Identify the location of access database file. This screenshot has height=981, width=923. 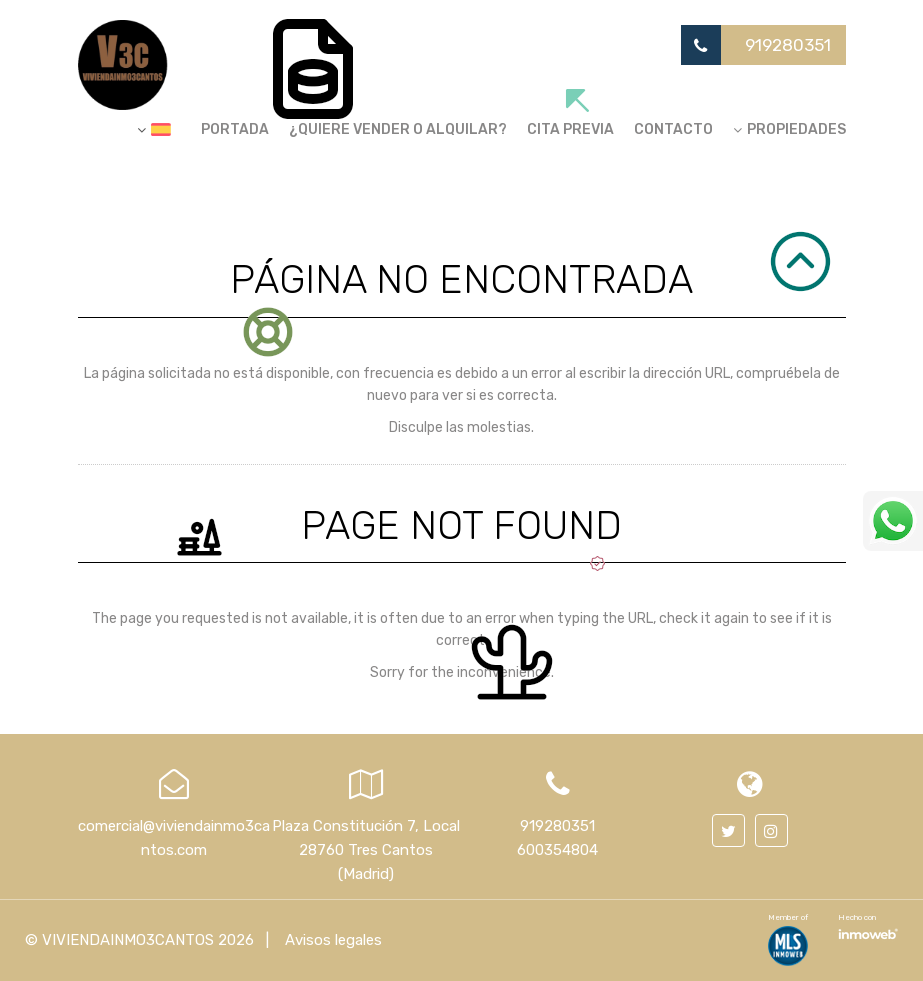
(313, 69).